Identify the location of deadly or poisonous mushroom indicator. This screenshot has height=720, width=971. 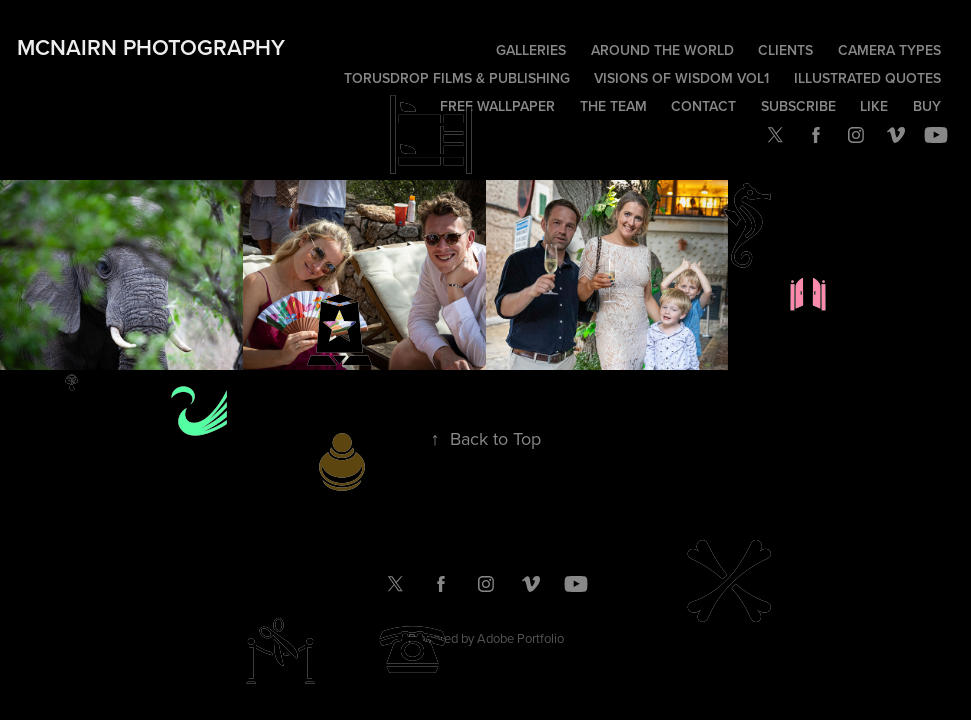
(71, 382).